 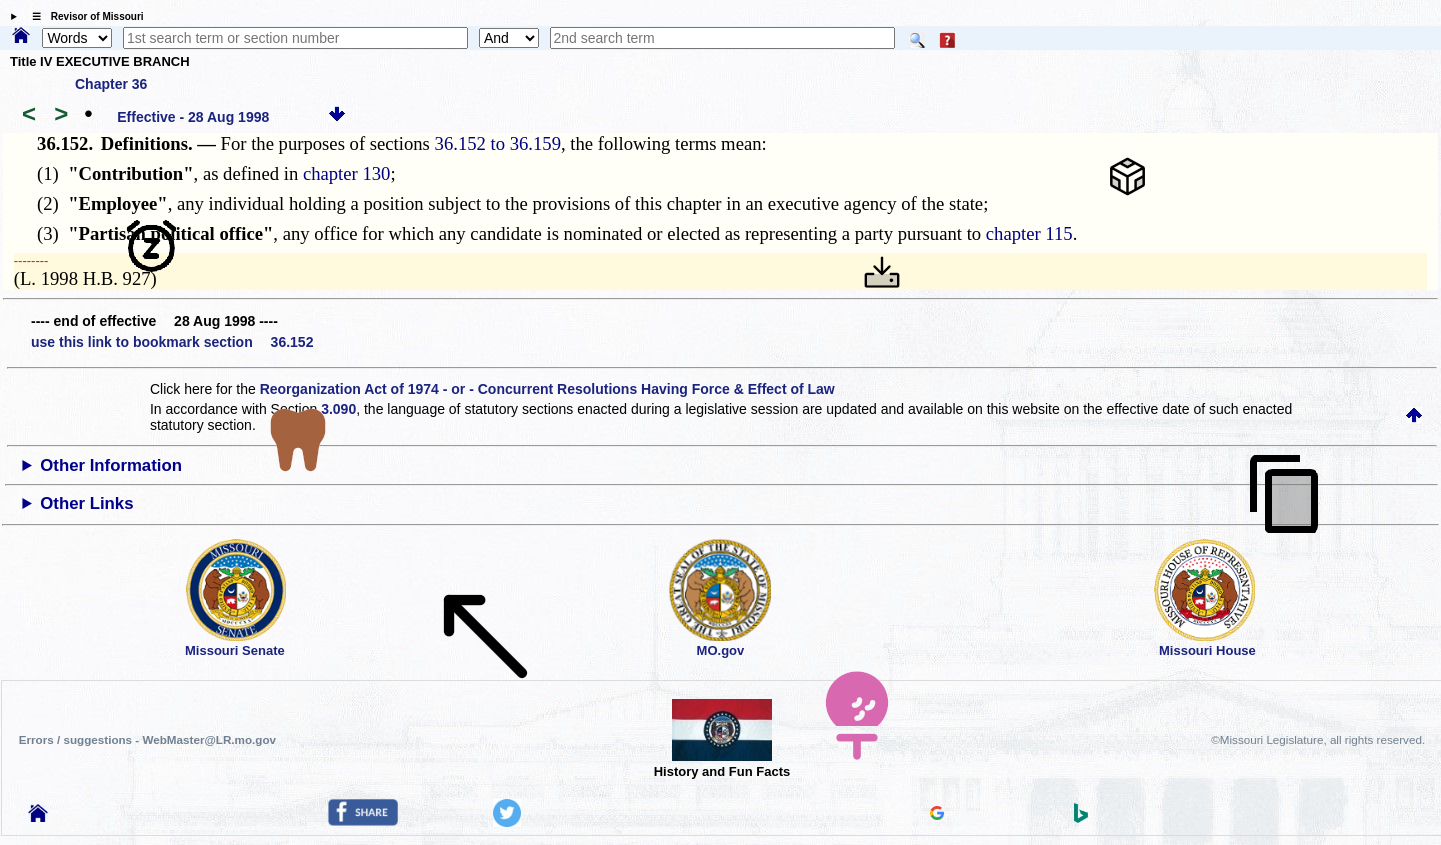 What do you see at coordinates (485, 636) in the screenshot?
I see `move item to upper left corner` at bounding box center [485, 636].